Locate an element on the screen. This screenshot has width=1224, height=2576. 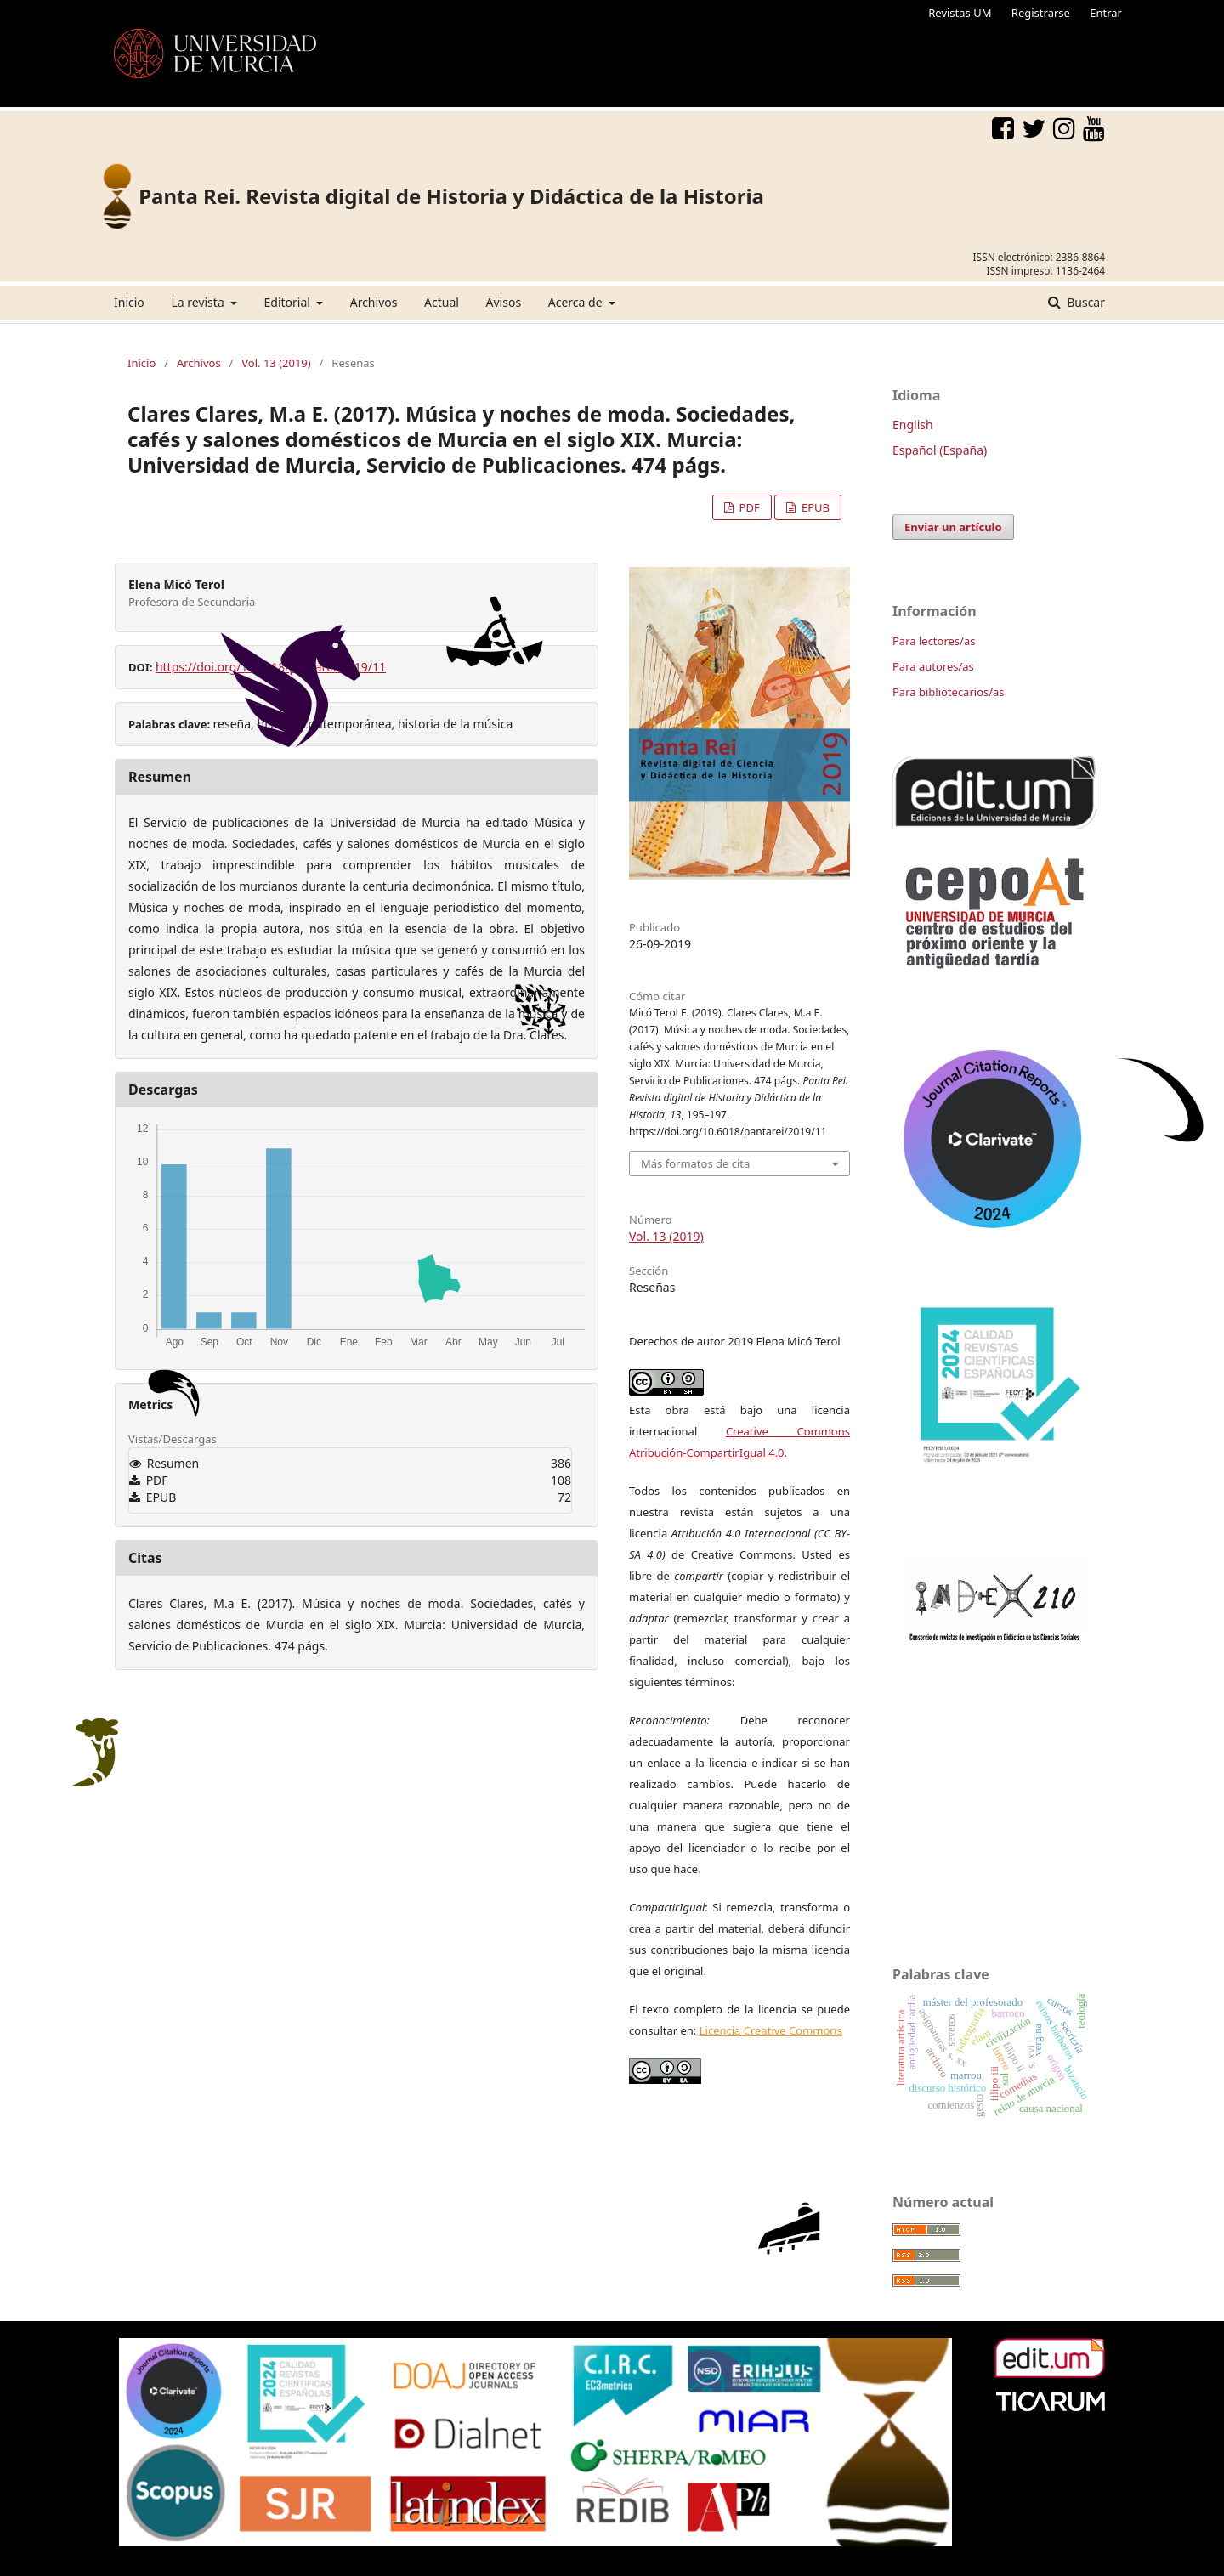
perform a quick attack or slash action is located at coordinates (1160, 1101).